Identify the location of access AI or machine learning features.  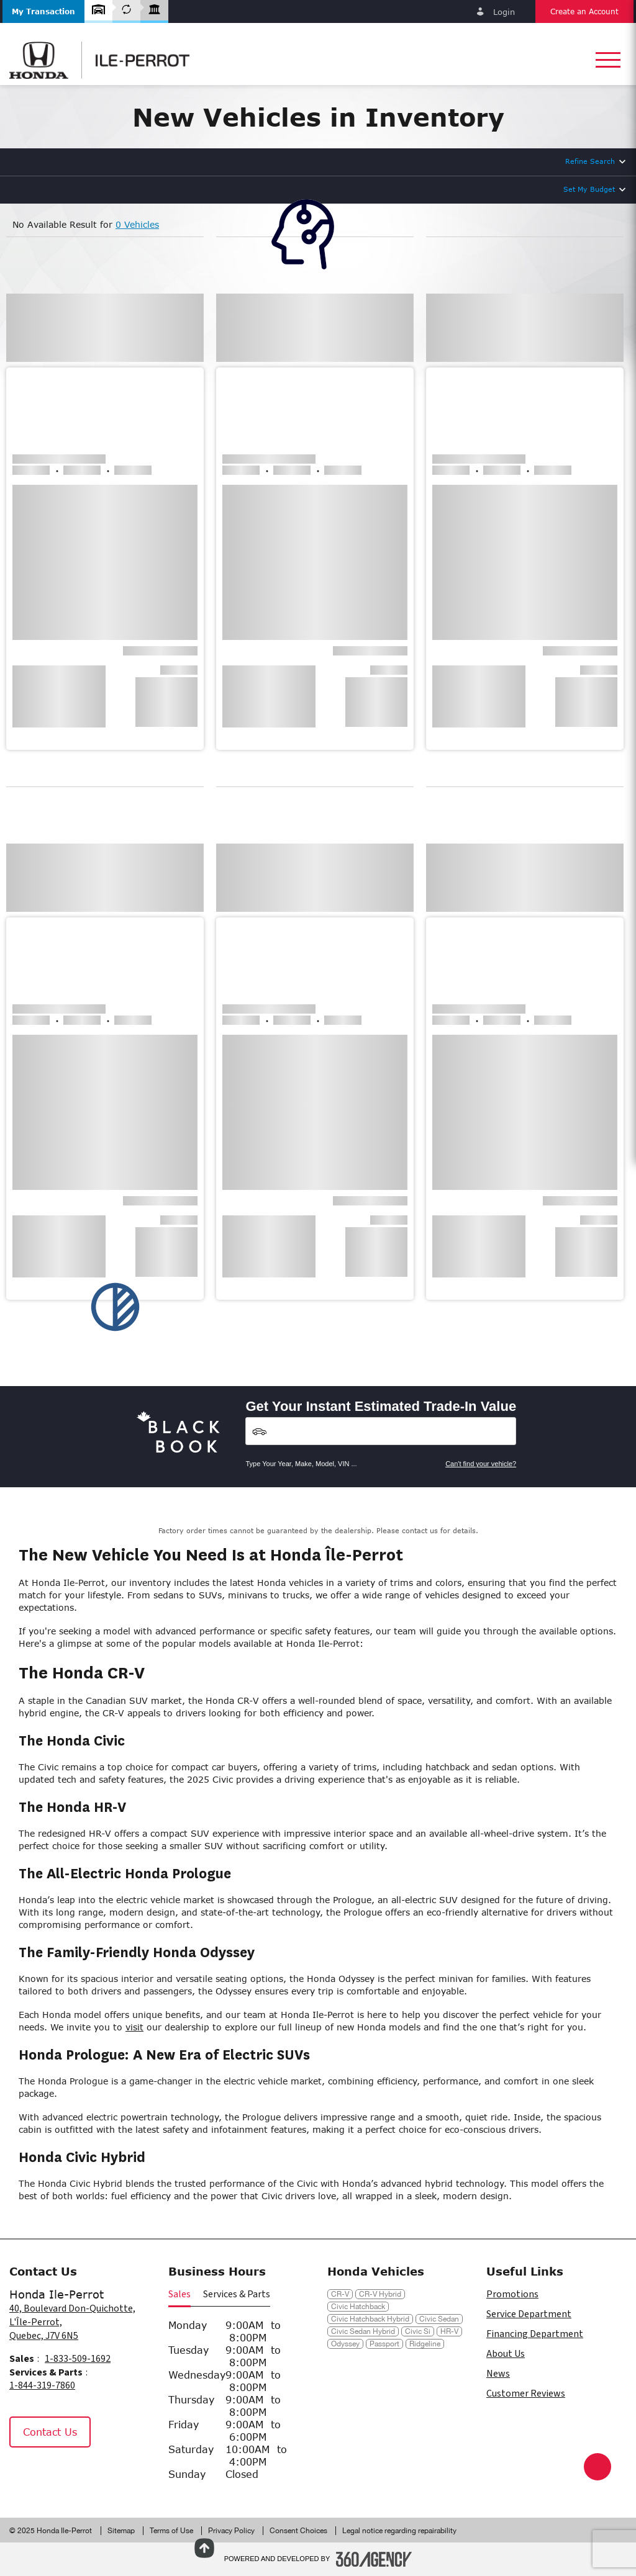
(304, 234).